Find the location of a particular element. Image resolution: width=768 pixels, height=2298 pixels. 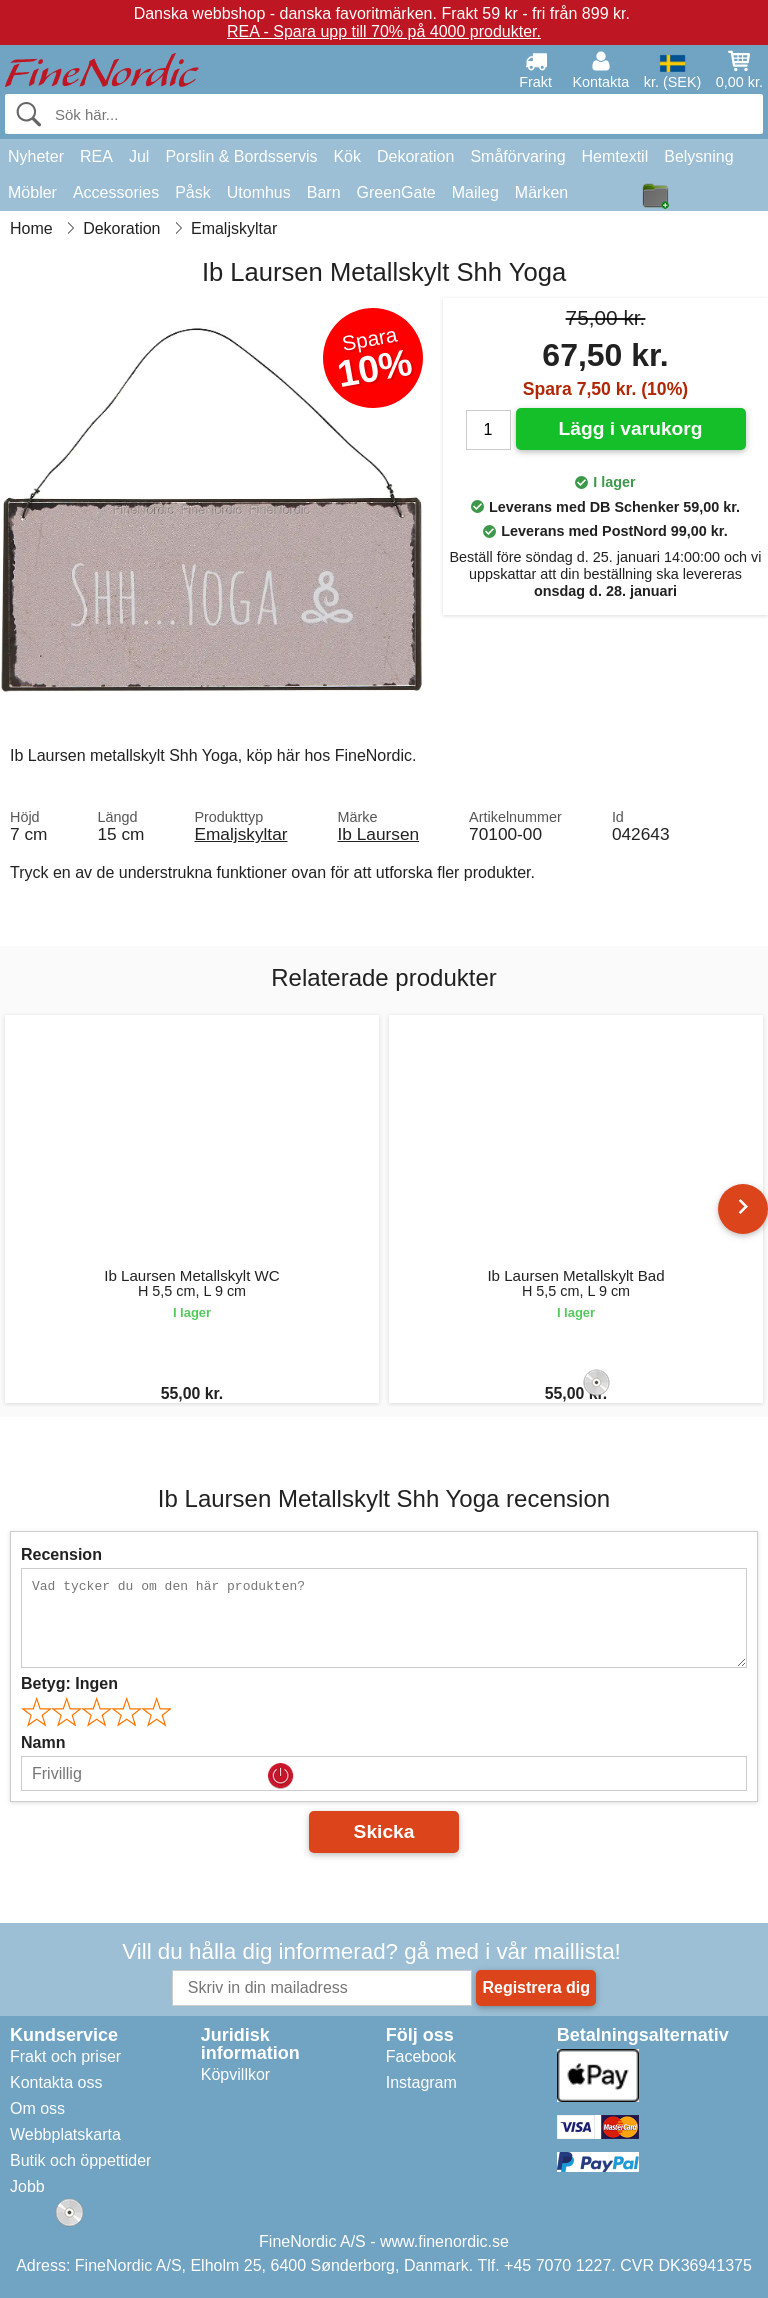

create a new folder is located at coordinates (655, 195).